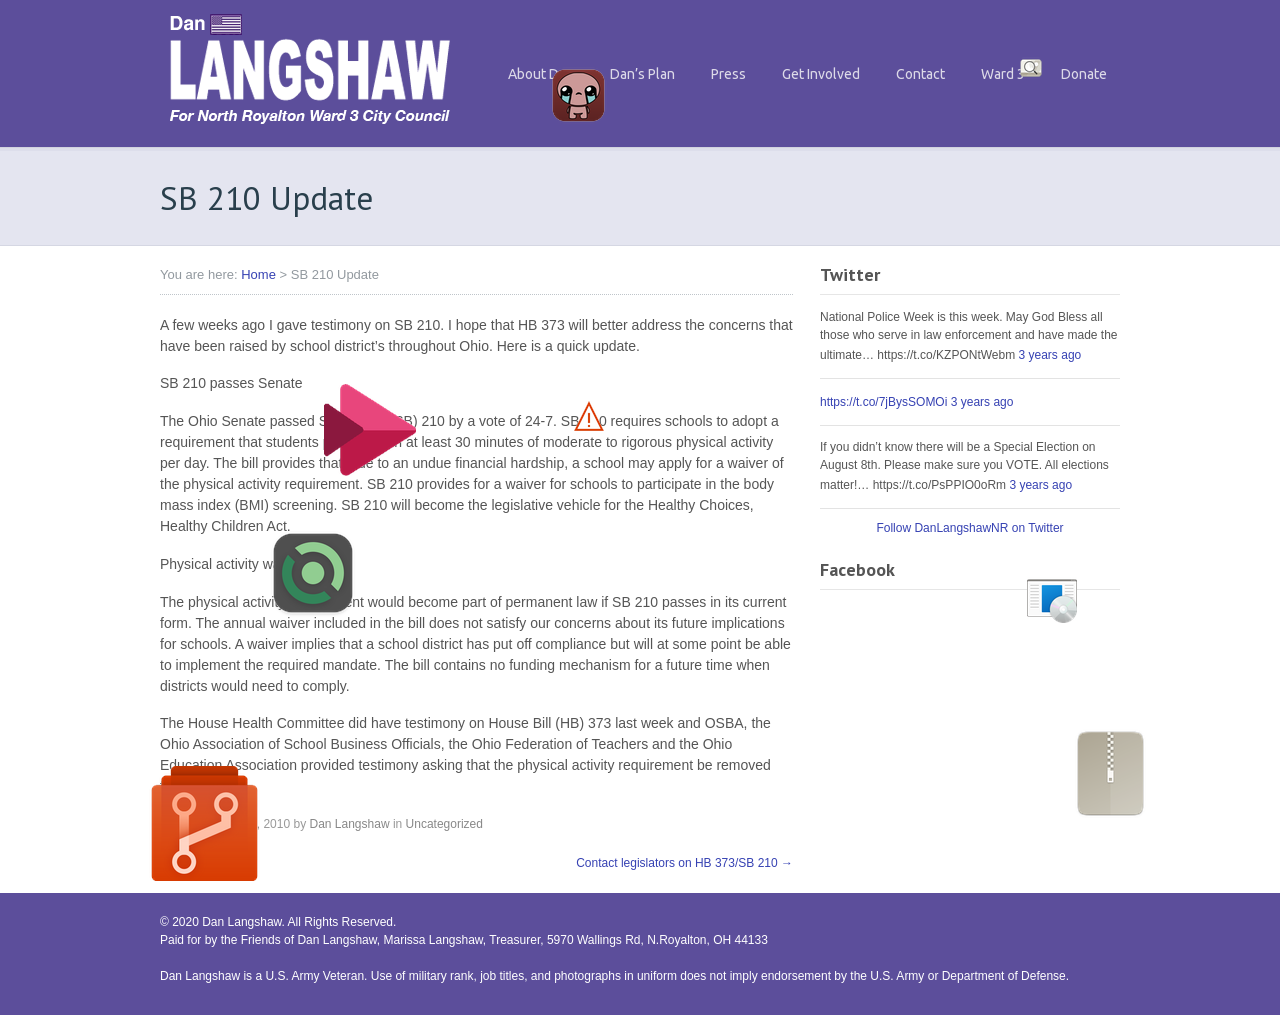 The image size is (1280, 1015). What do you see at coordinates (578, 94) in the screenshot?
I see `launch the binding of isaac: rebirth game` at bounding box center [578, 94].